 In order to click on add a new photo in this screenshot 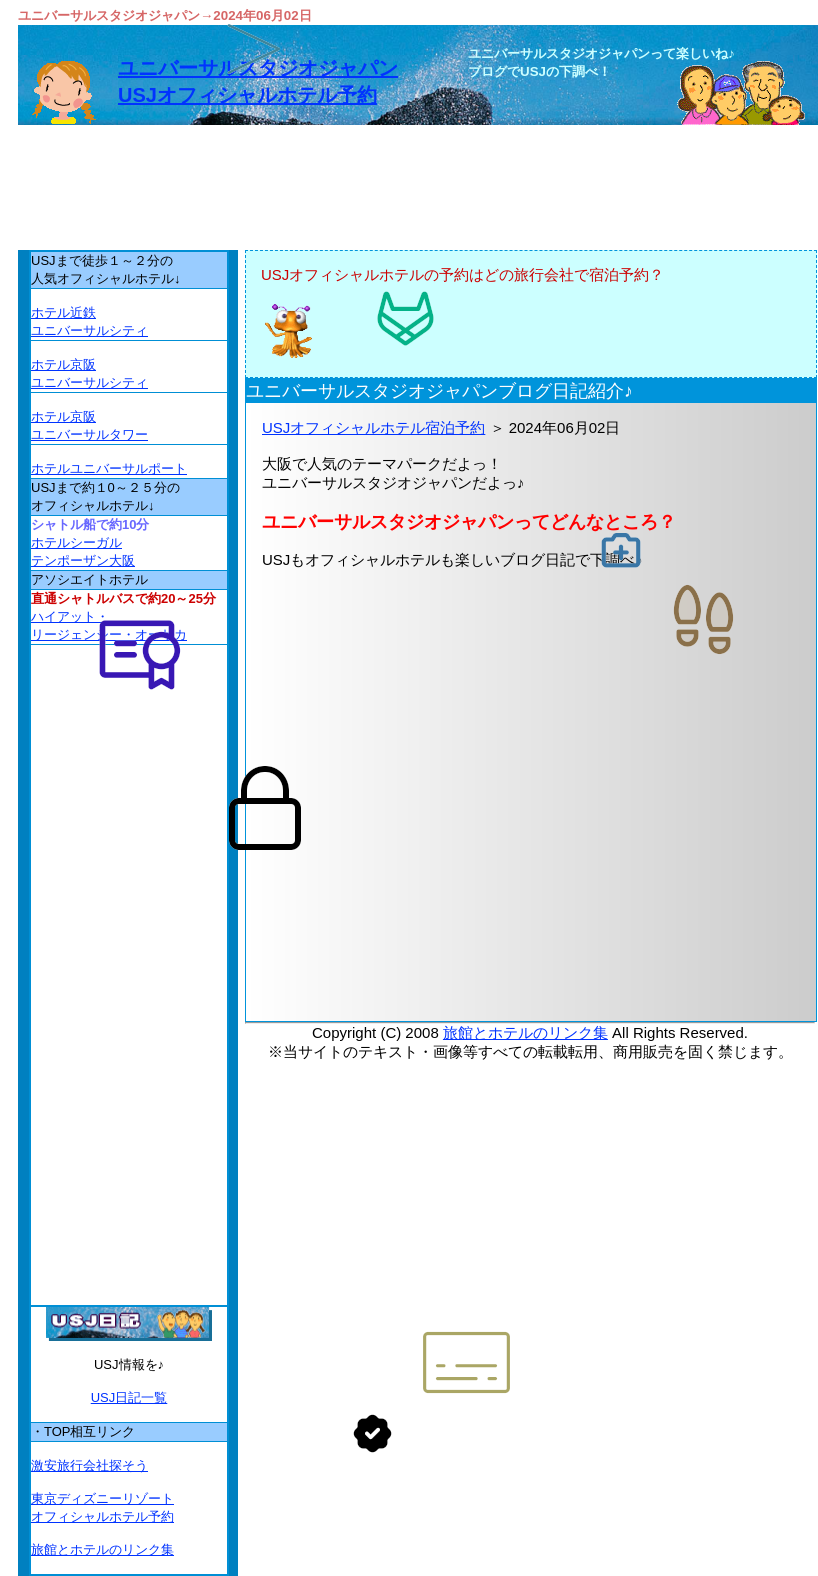, I will do `click(621, 551)`.